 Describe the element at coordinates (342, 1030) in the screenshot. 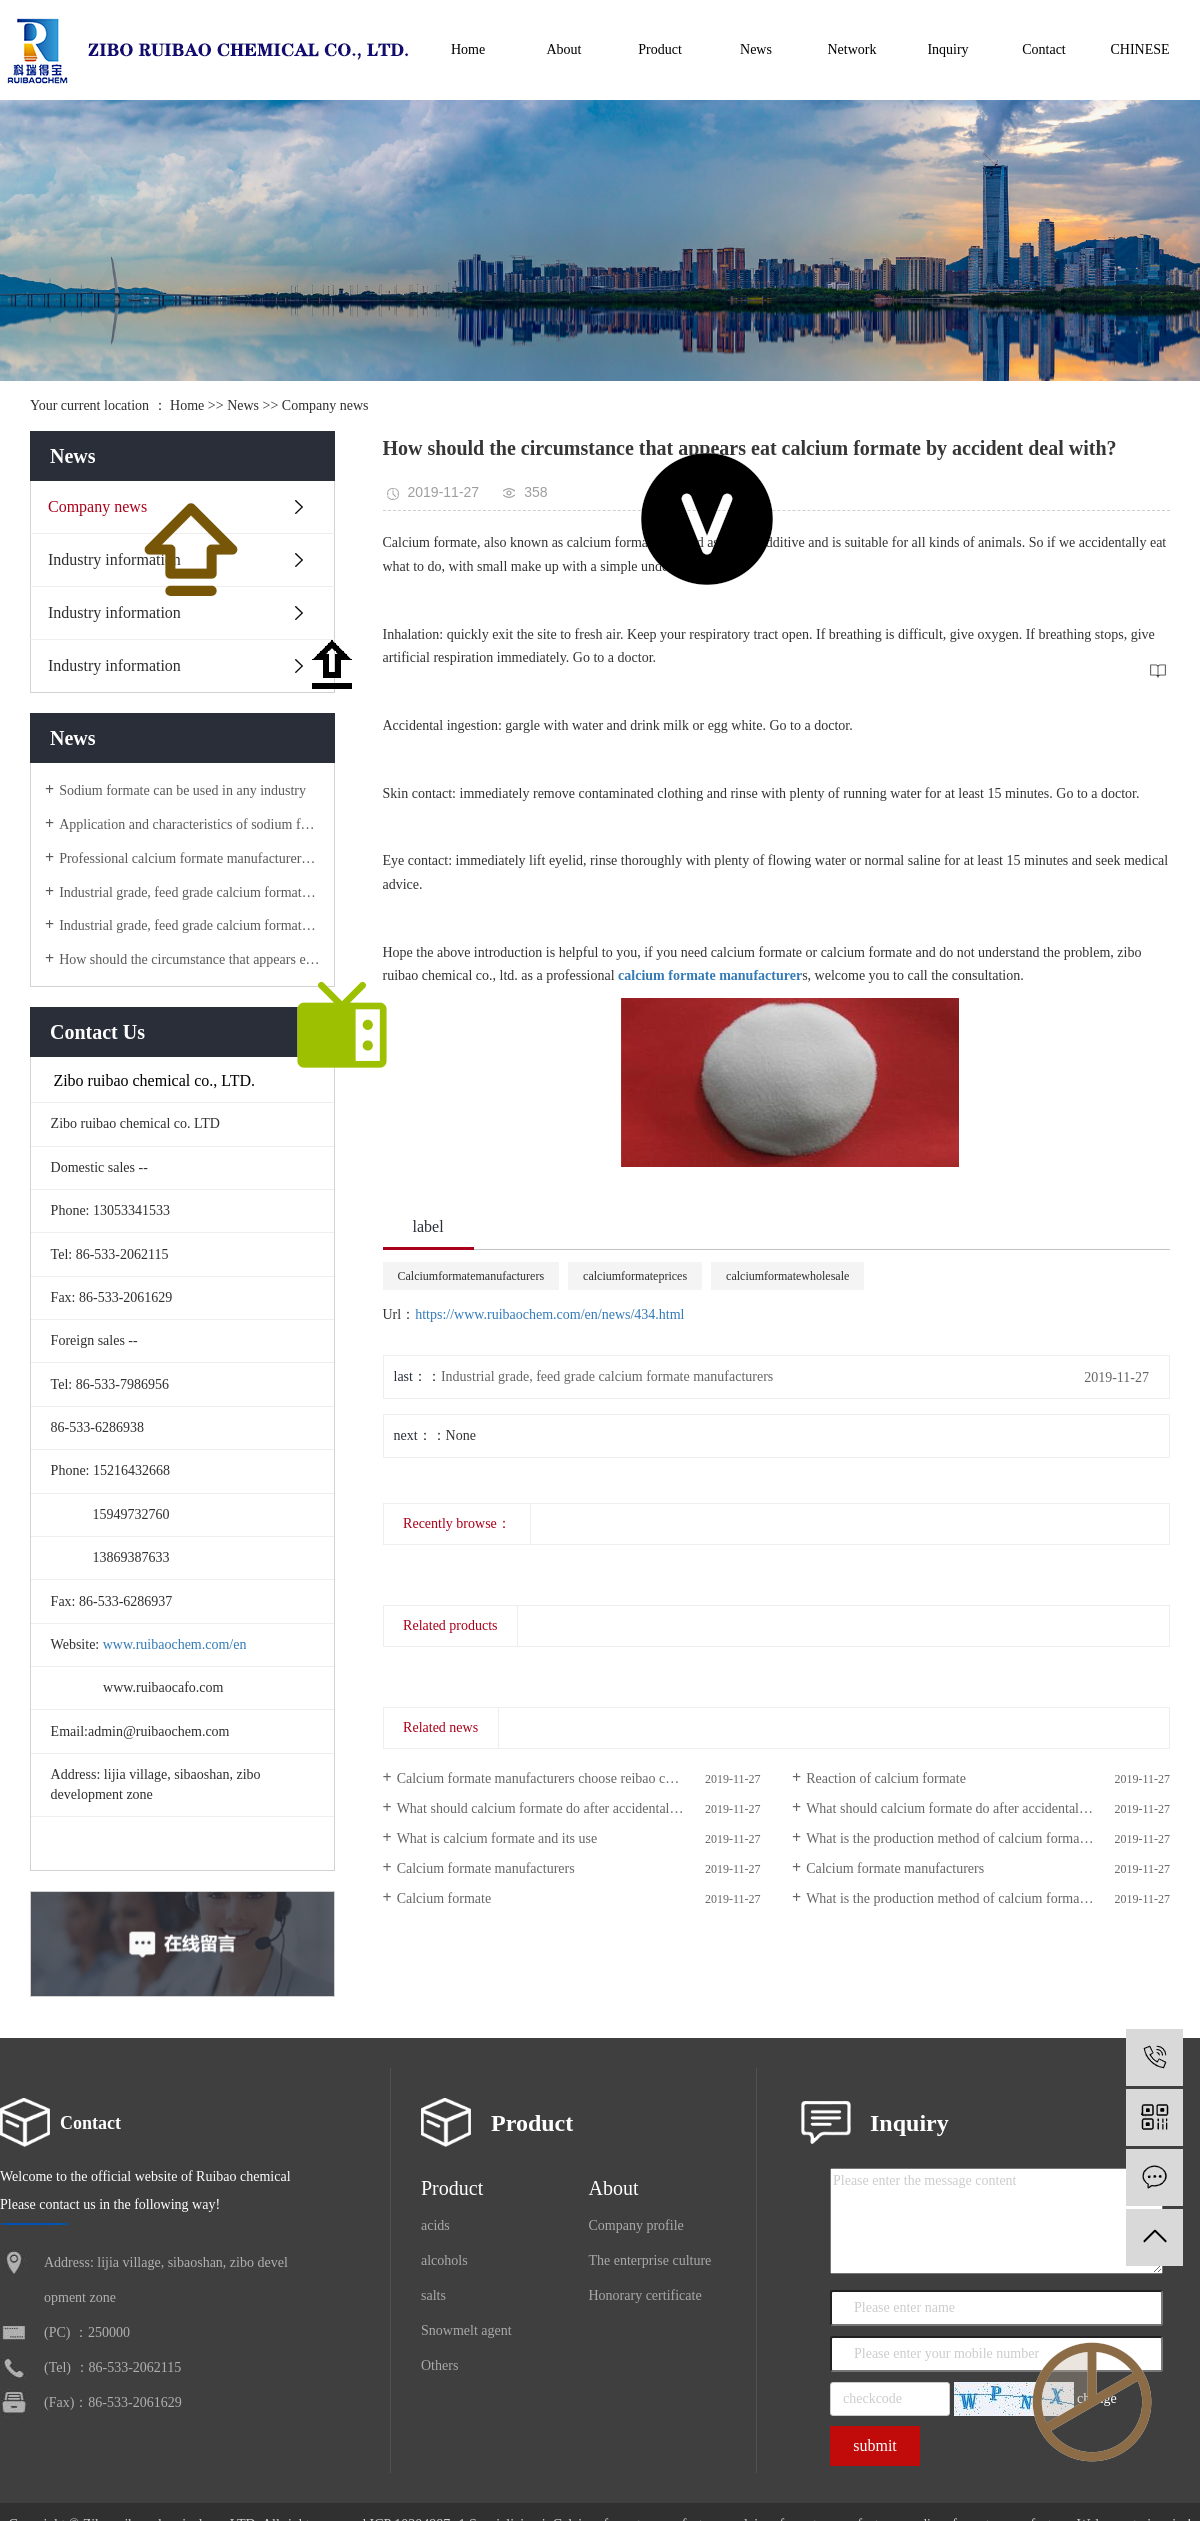

I see `access TV or video streaming content` at that location.